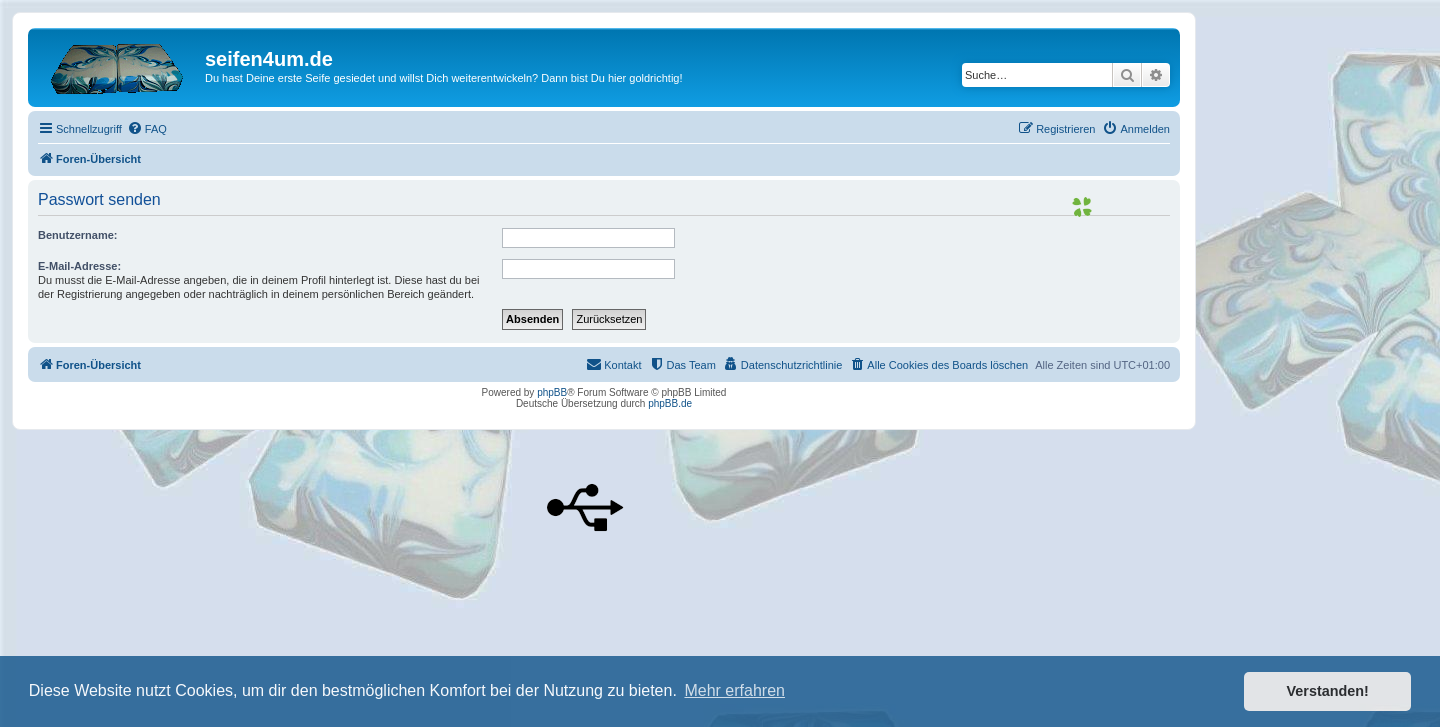  What do you see at coordinates (585, 507) in the screenshot?
I see `indicates USB connection available` at bounding box center [585, 507].